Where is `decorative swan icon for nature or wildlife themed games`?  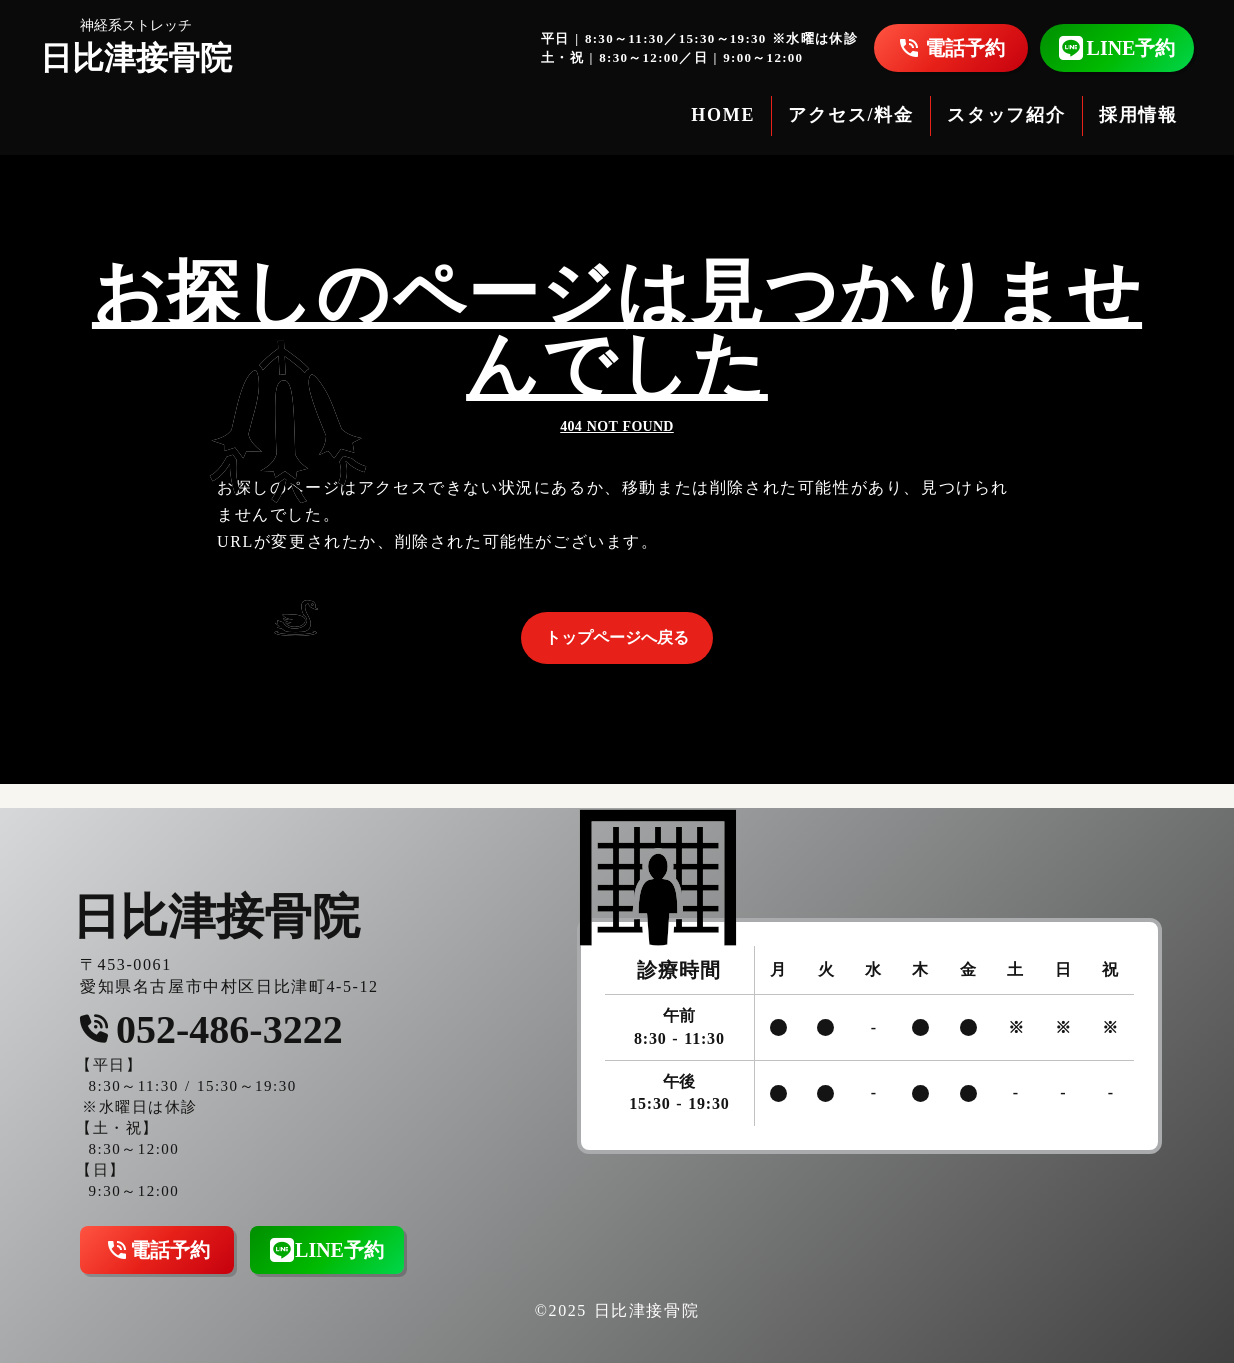 decorative swan icon for nature or wildlife themed games is located at coordinates (296, 619).